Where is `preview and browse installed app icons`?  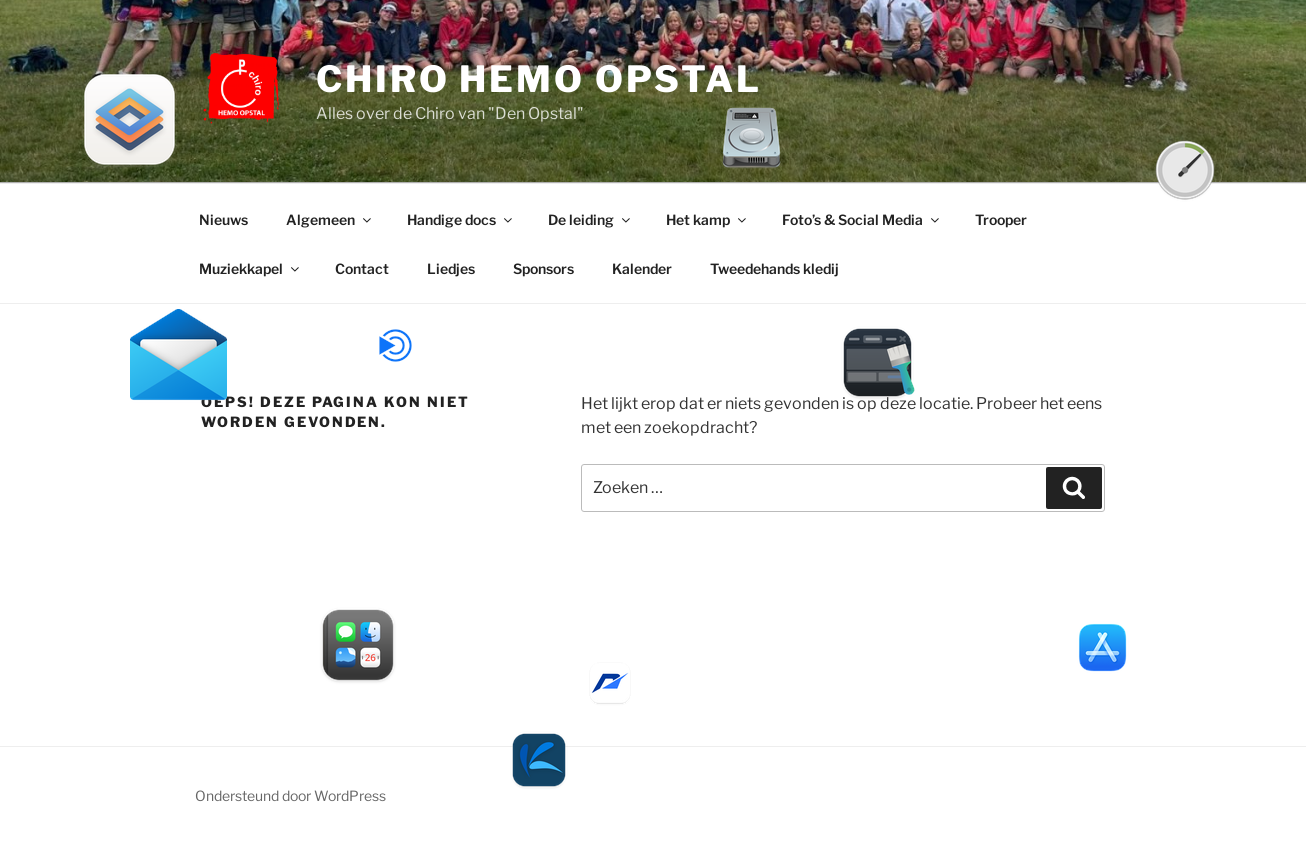
preview and browse installed app icons is located at coordinates (358, 645).